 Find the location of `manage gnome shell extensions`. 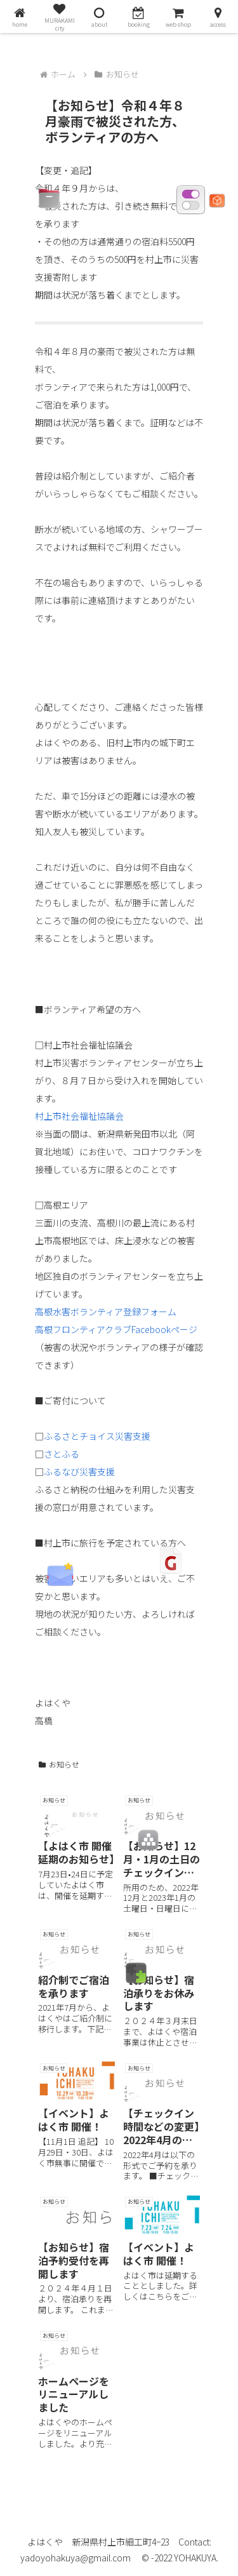

manage gnome shell extensions is located at coordinates (136, 1973).